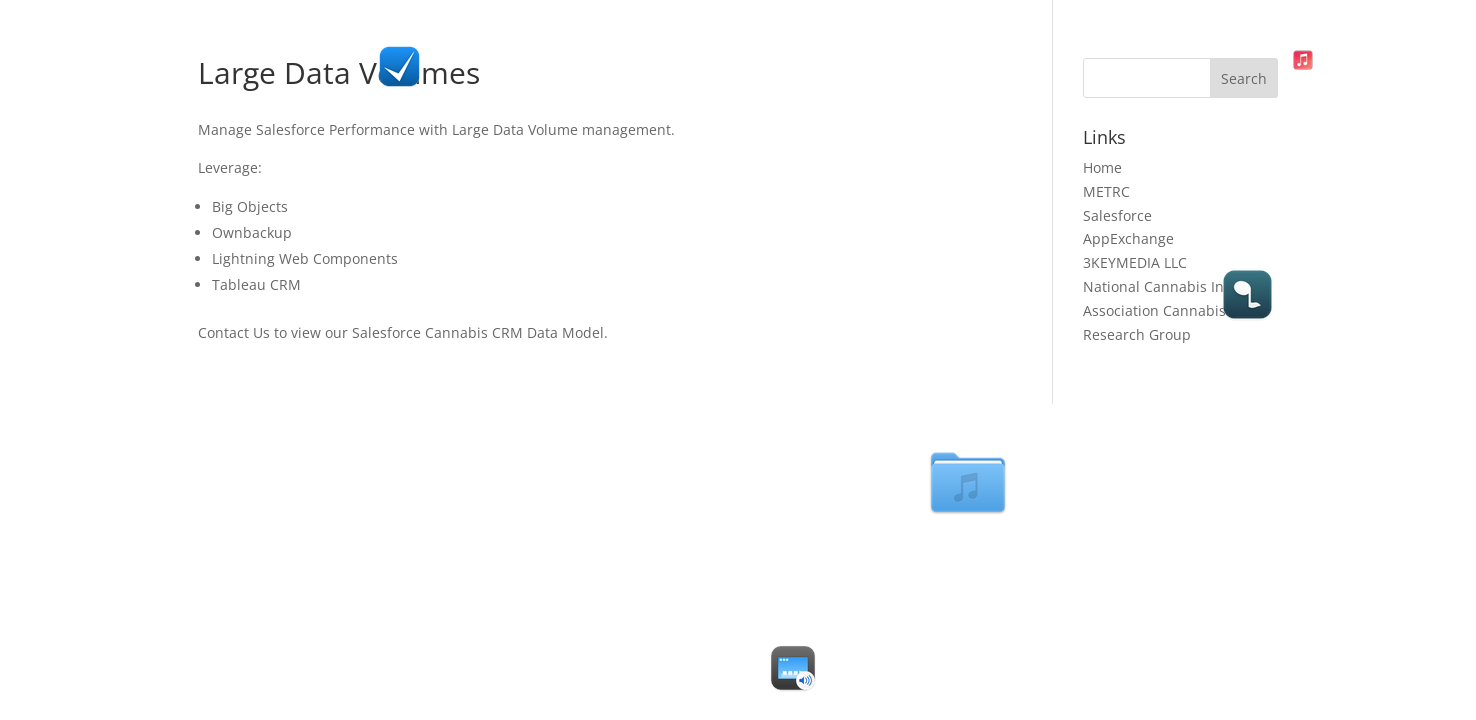 Image resolution: width=1476 pixels, height=720 pixels. What do you see at coordinates (399, 66) in the screenshot?
I see `open Super Productivity app` at bounding box center [399, 66].